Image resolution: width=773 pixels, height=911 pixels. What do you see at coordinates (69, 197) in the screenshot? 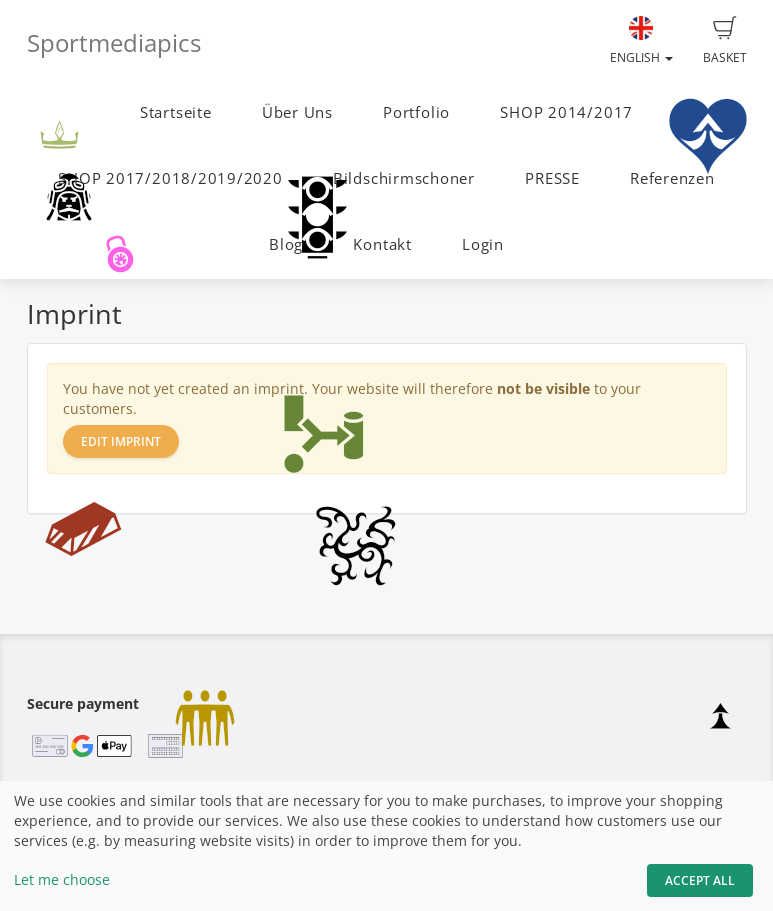
I see `view pilot or aviation-related content` at bounding box center [69, 197].